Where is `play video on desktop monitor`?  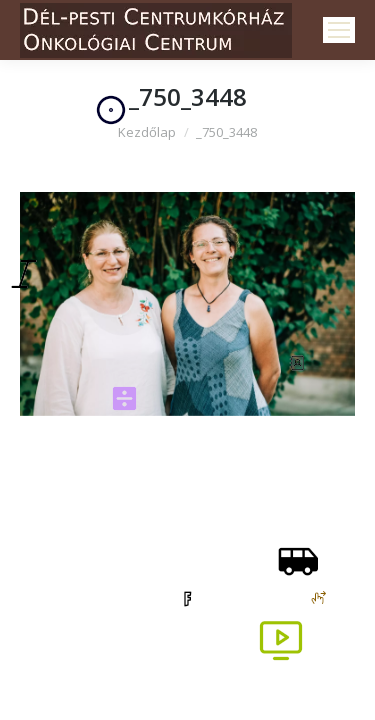 play video on desktop monitor is located at coordinates (281, 639).